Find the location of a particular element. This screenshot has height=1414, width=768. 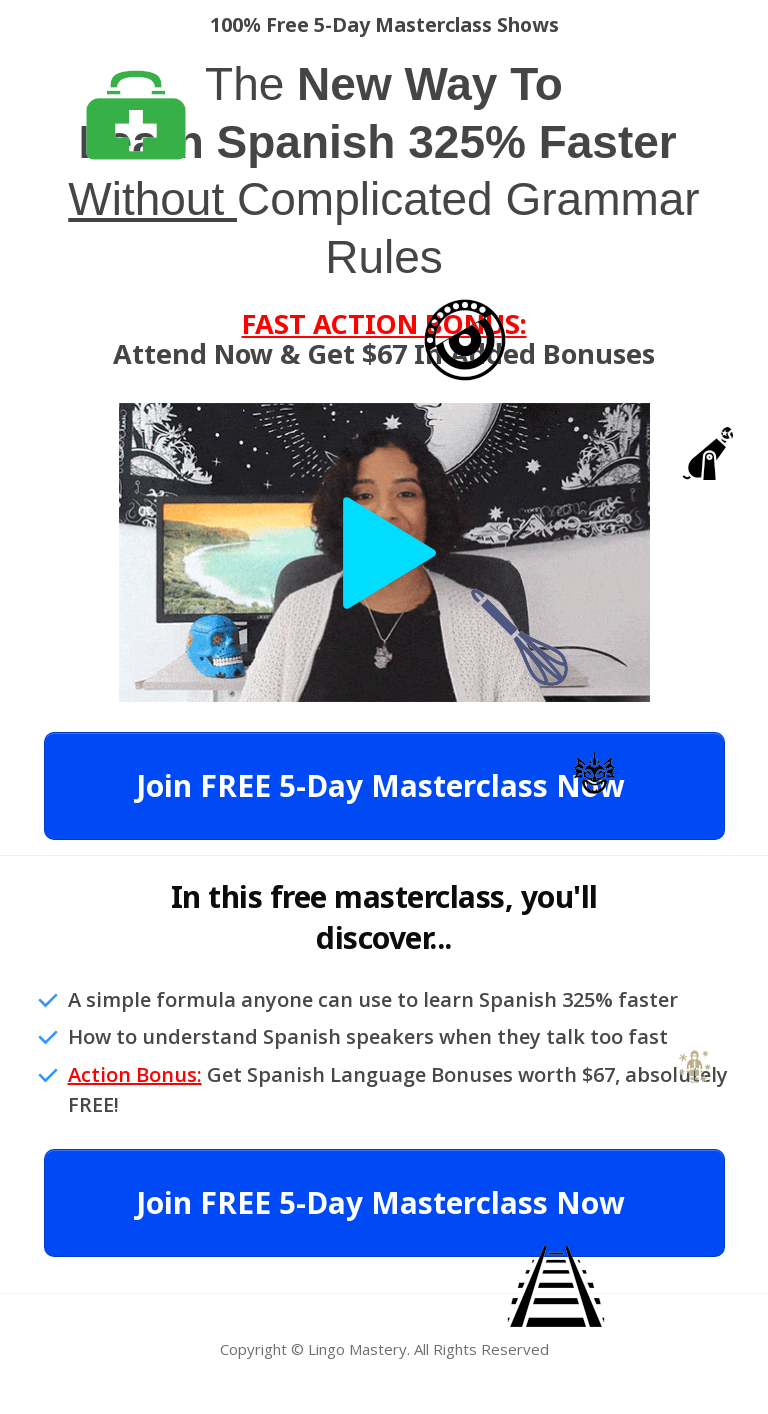

access cooking or baking tools is located at coordinates (519, 637).